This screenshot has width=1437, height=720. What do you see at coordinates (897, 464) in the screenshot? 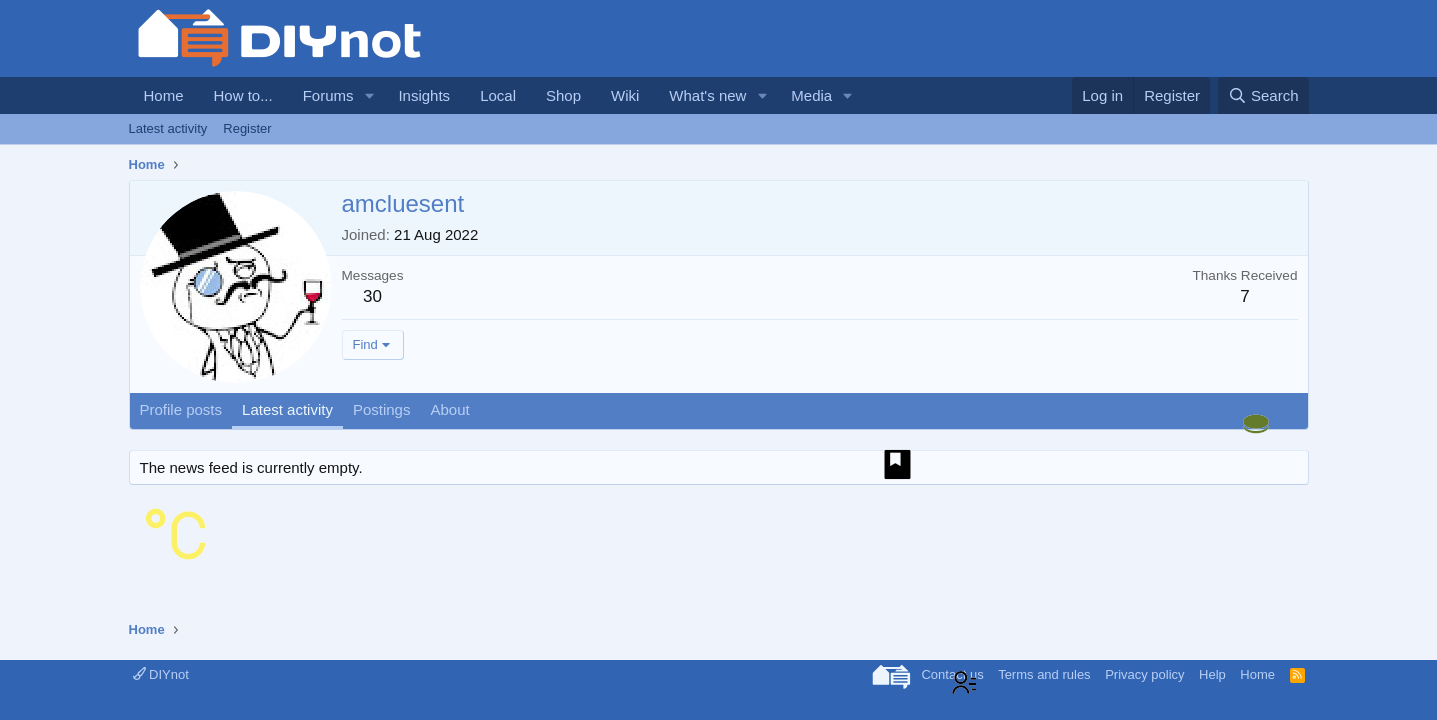
I see `view bookmarked file` at bounding box center [897, 464].